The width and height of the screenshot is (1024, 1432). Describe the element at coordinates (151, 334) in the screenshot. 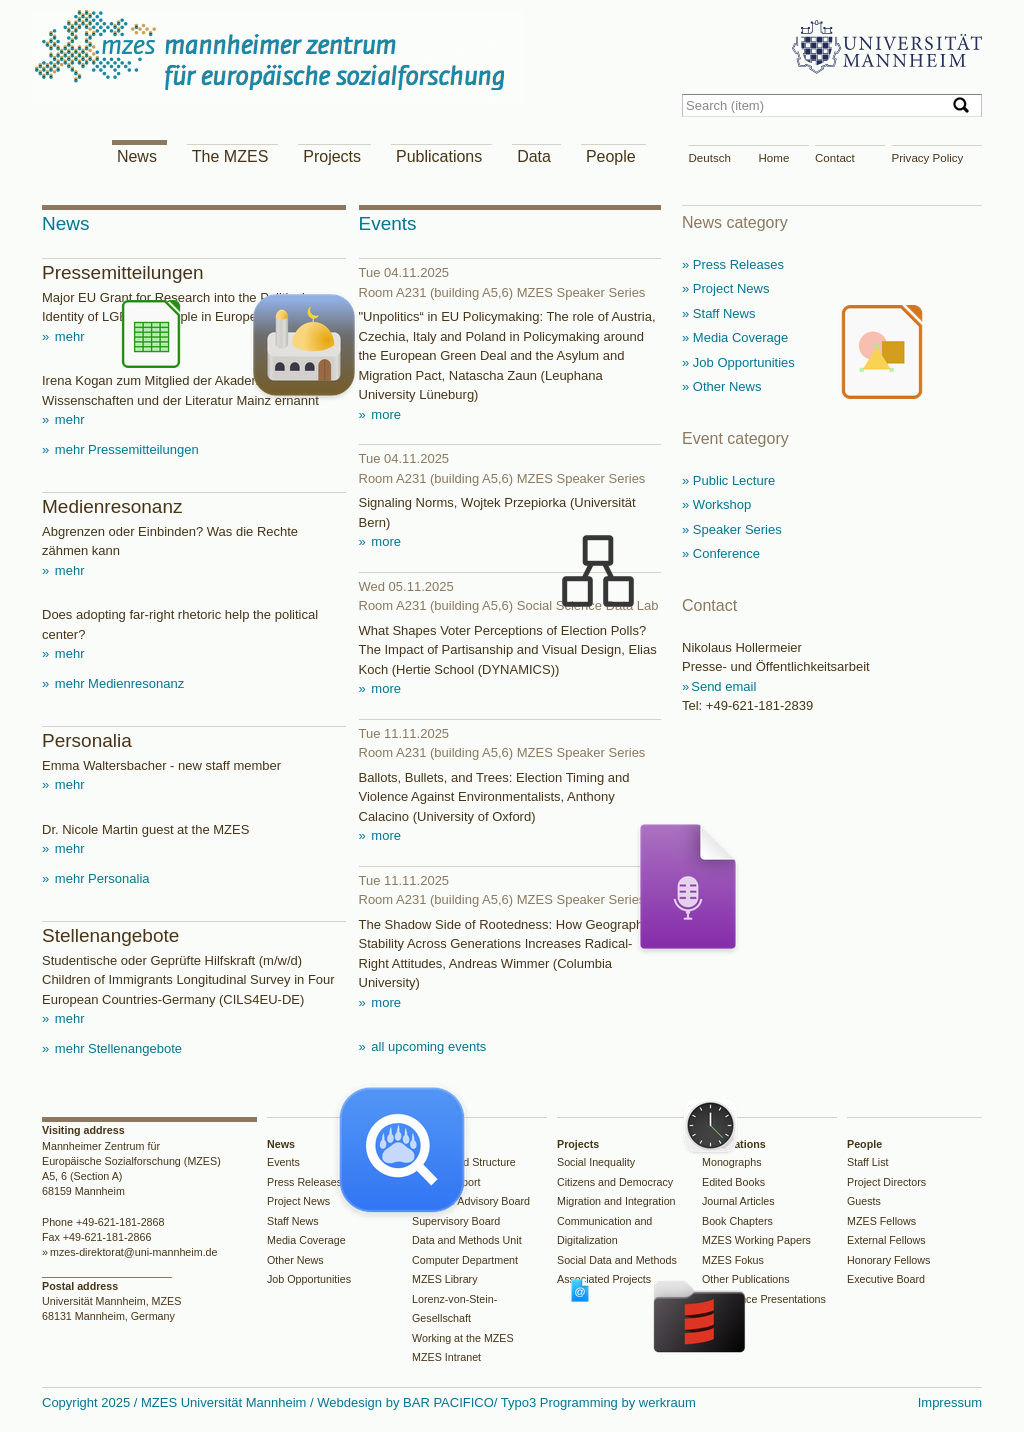

I see `open a LibreOffice Calc spreadsheet file` at that location.